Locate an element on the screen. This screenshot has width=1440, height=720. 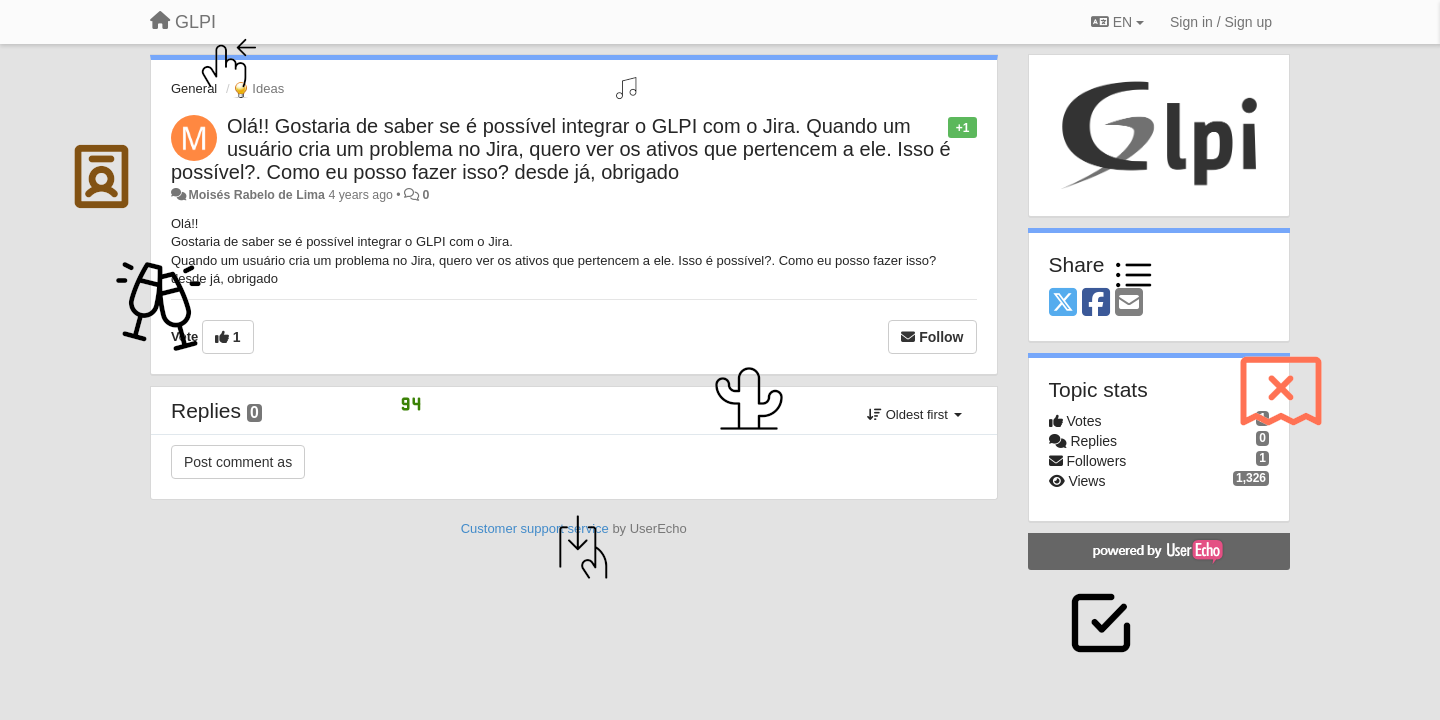
view items in a bulleted list format is located at coordinates (1134, 275).